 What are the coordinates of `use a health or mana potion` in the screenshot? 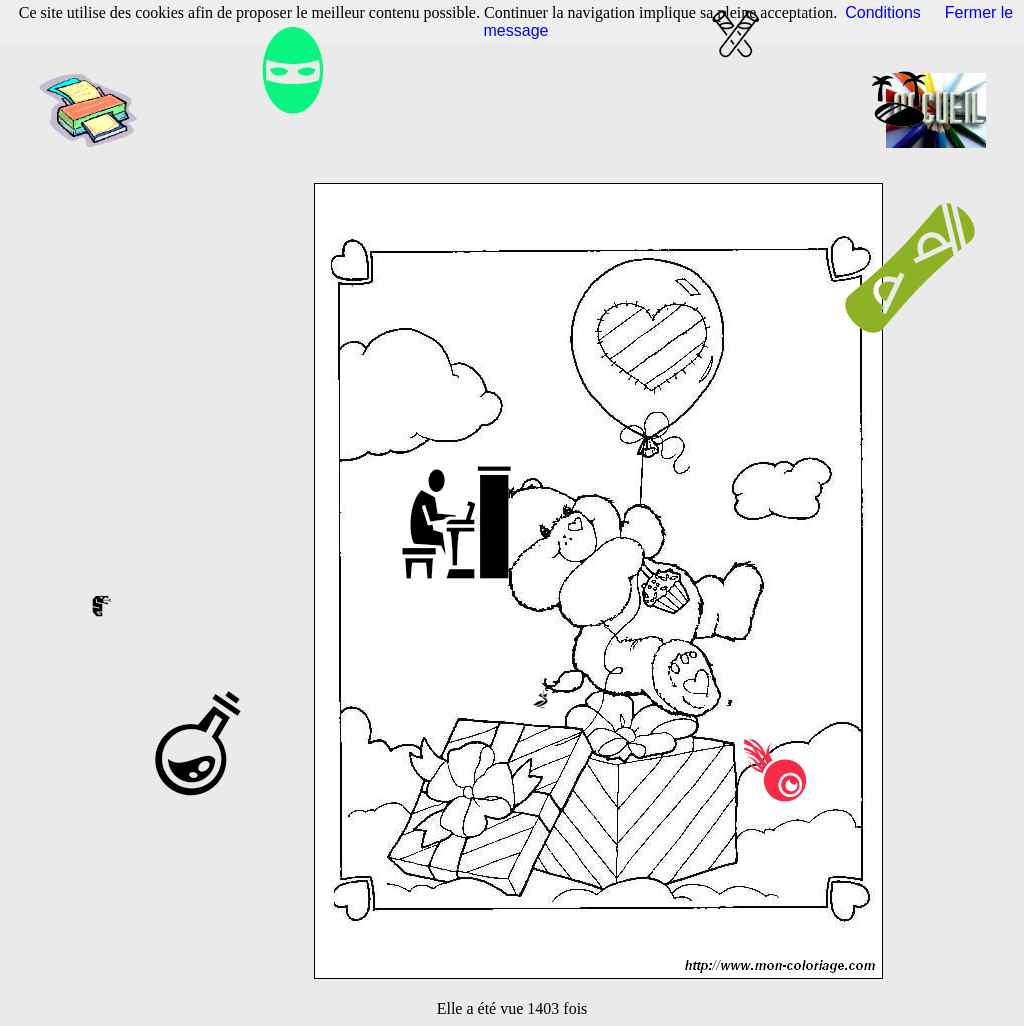 It's located at (200, 743).